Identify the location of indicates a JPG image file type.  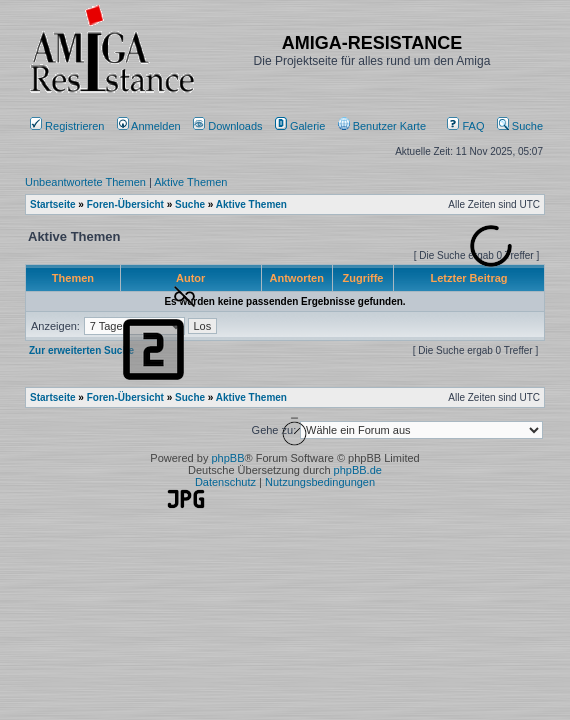
(186, 499).